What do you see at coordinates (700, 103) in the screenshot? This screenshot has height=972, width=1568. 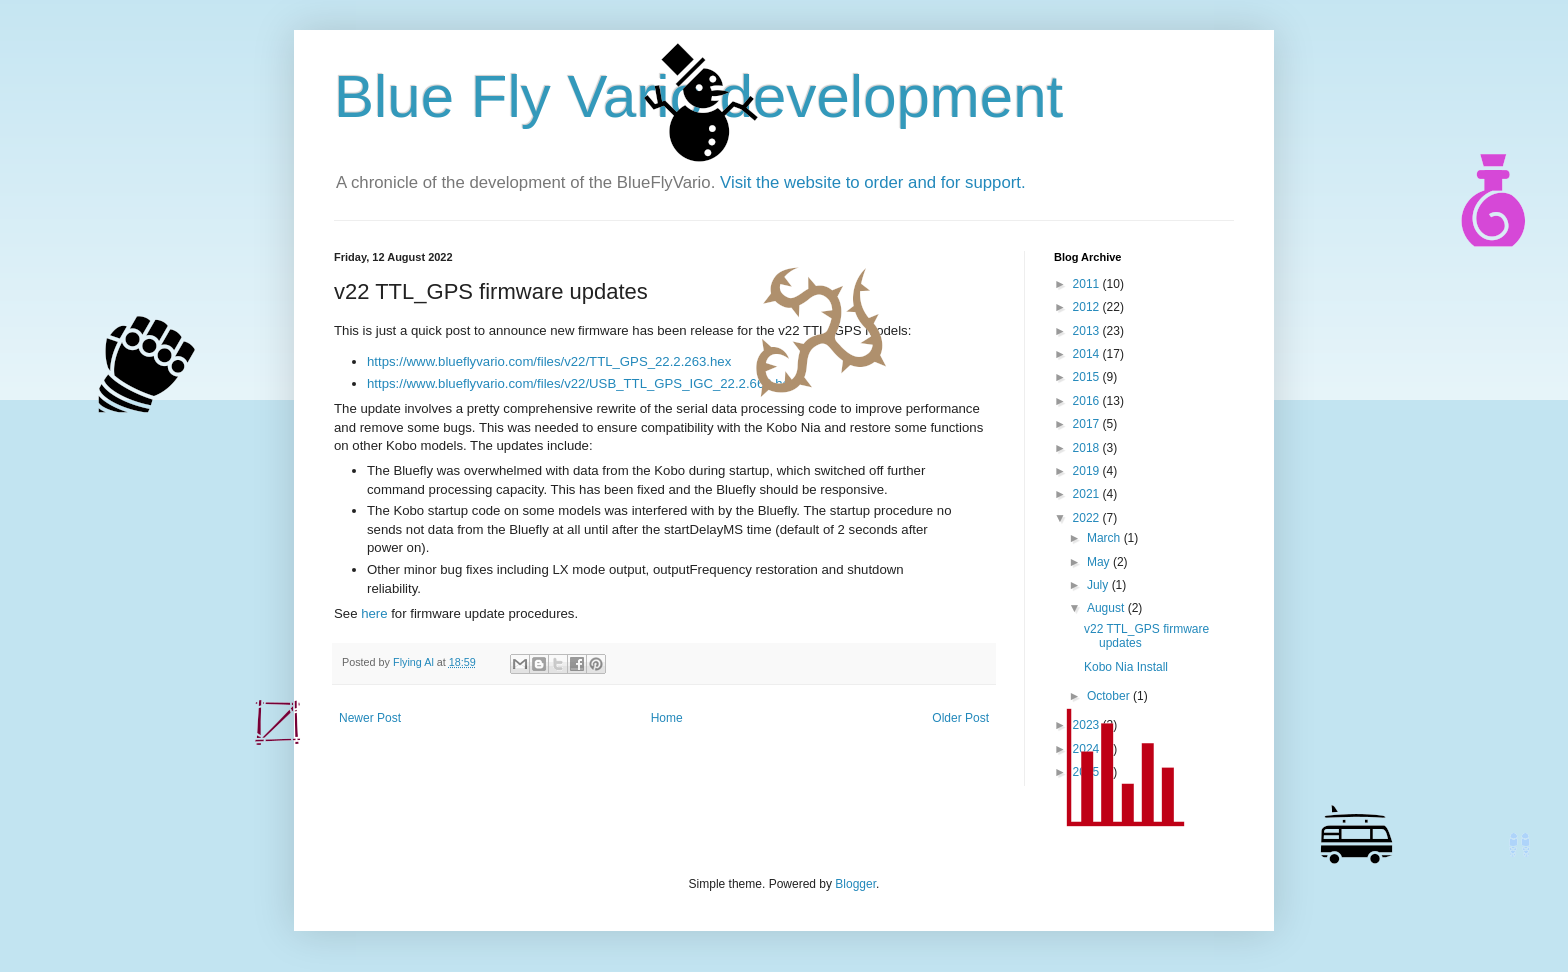 I see `winter or holiday-themed content` at bounding box center [700, 103].